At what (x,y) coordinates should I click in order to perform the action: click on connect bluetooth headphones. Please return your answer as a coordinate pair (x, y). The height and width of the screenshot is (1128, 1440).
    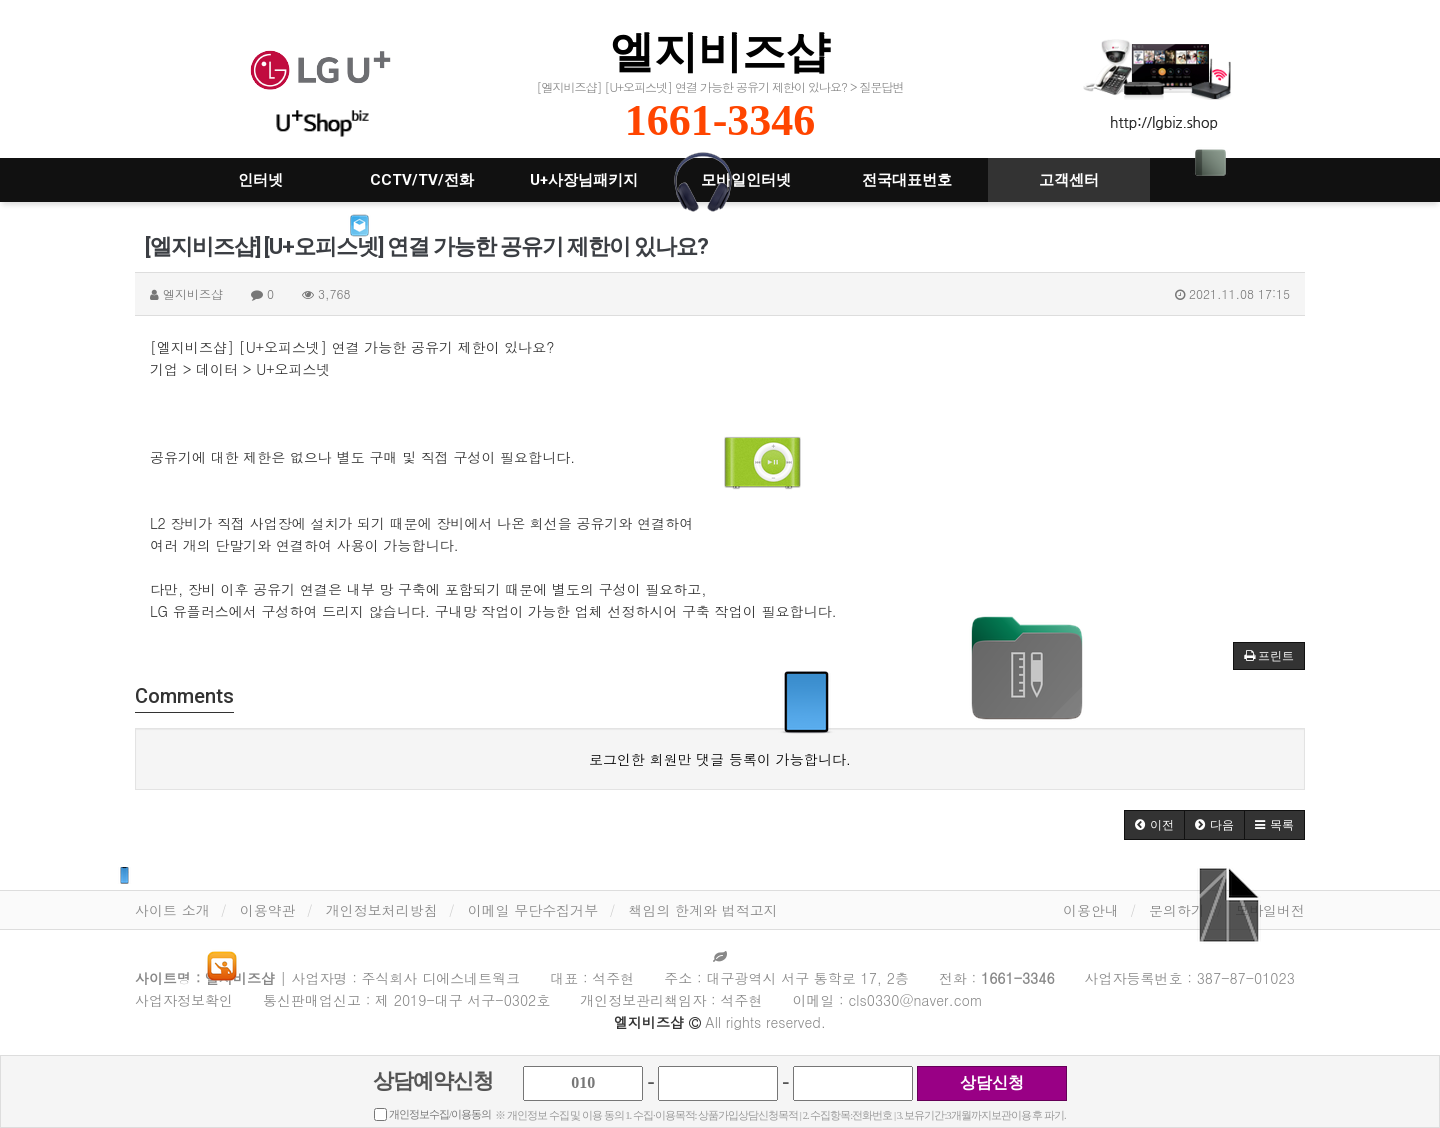
    Looking at the image, I should click on (703, 183).